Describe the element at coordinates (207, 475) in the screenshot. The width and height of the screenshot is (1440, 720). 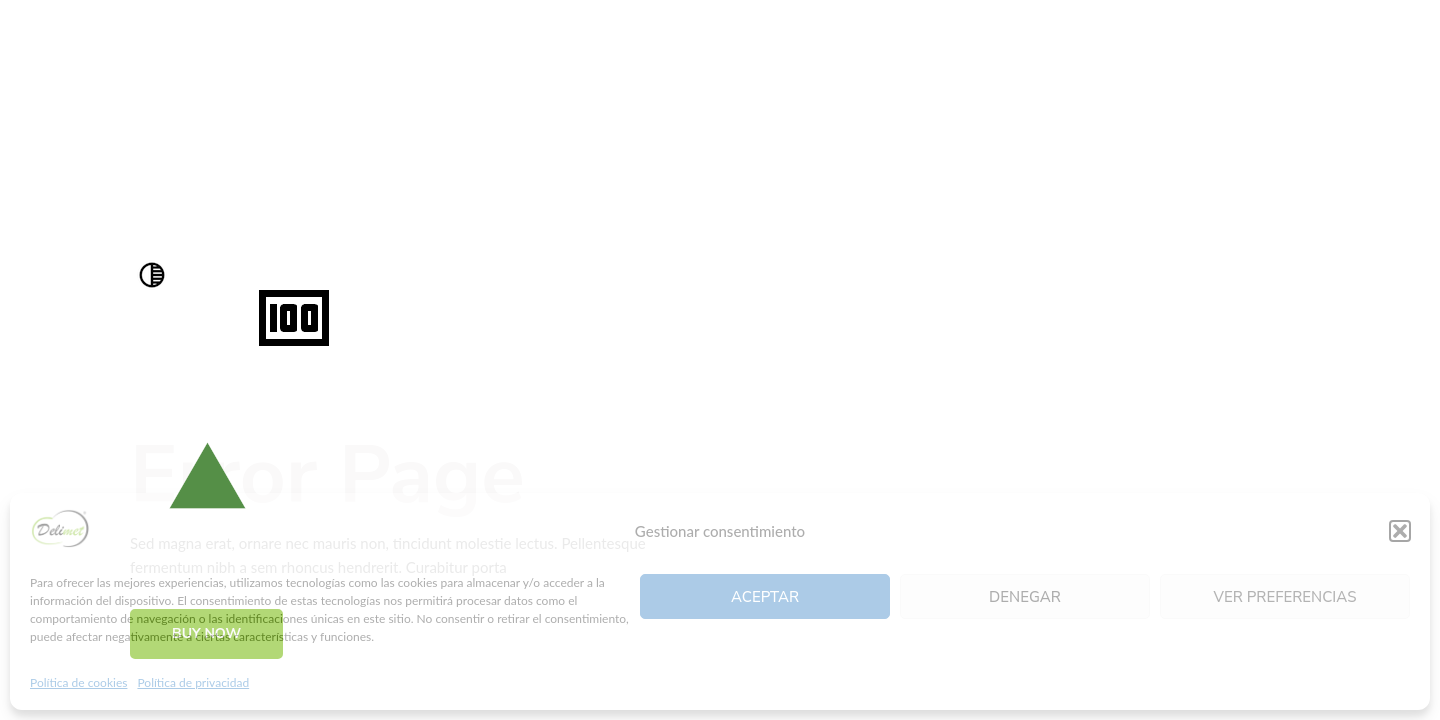
I see `vercel platform logo` at that location.